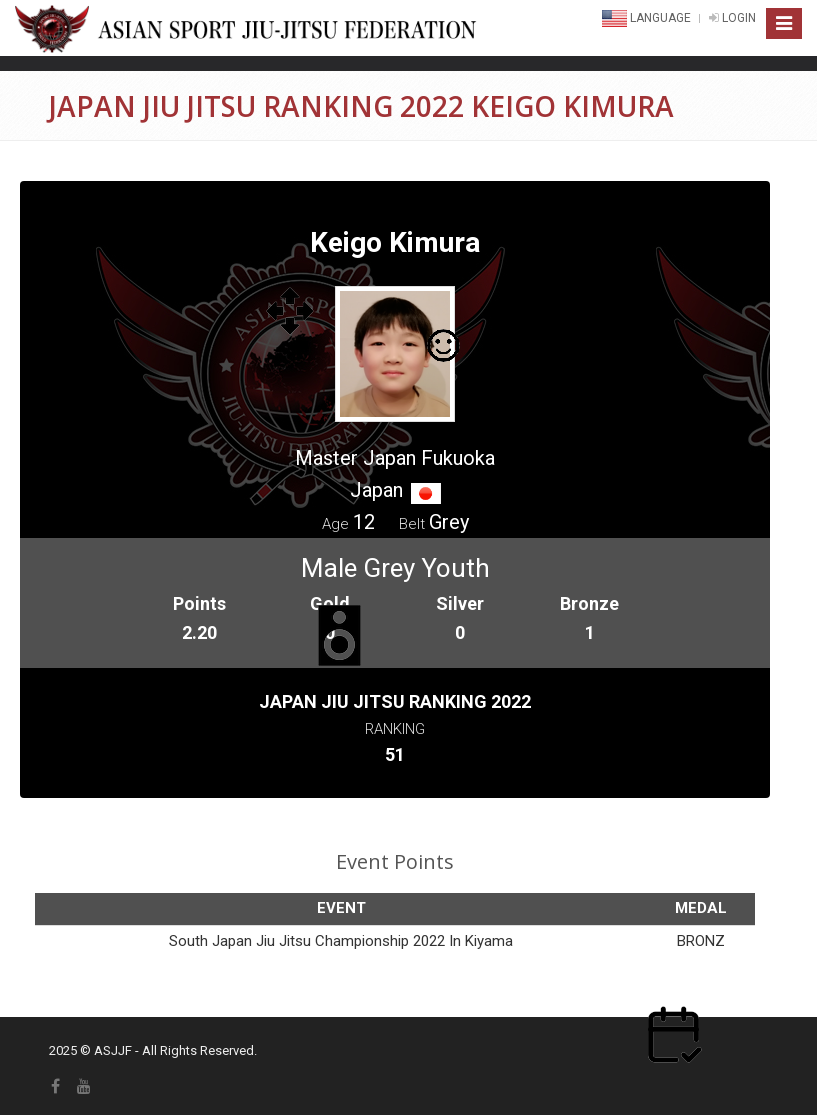 This screenshot has height=1115, width=817. What do you see at coordinates (673, 1034) in the screenshot?
I see `confirm or complete a scheduled event` at bounding box center [673, 1034].